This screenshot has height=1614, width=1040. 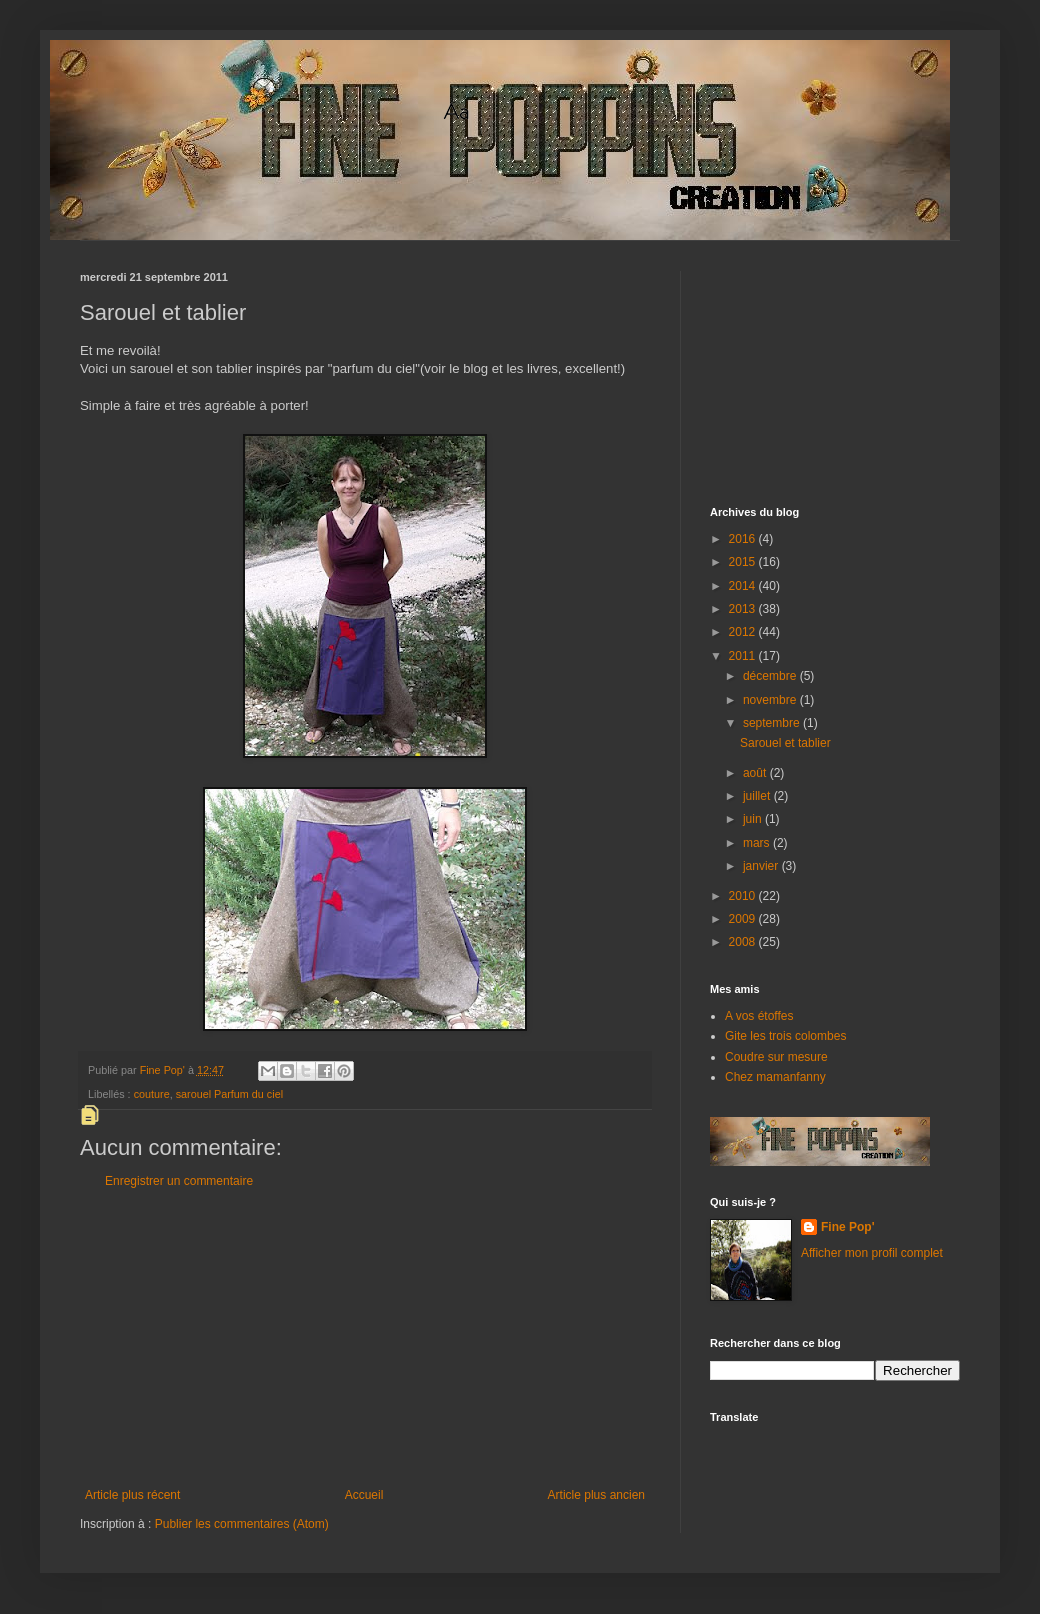 I want to click on access your files or documents, so click(x=90, y=1115).